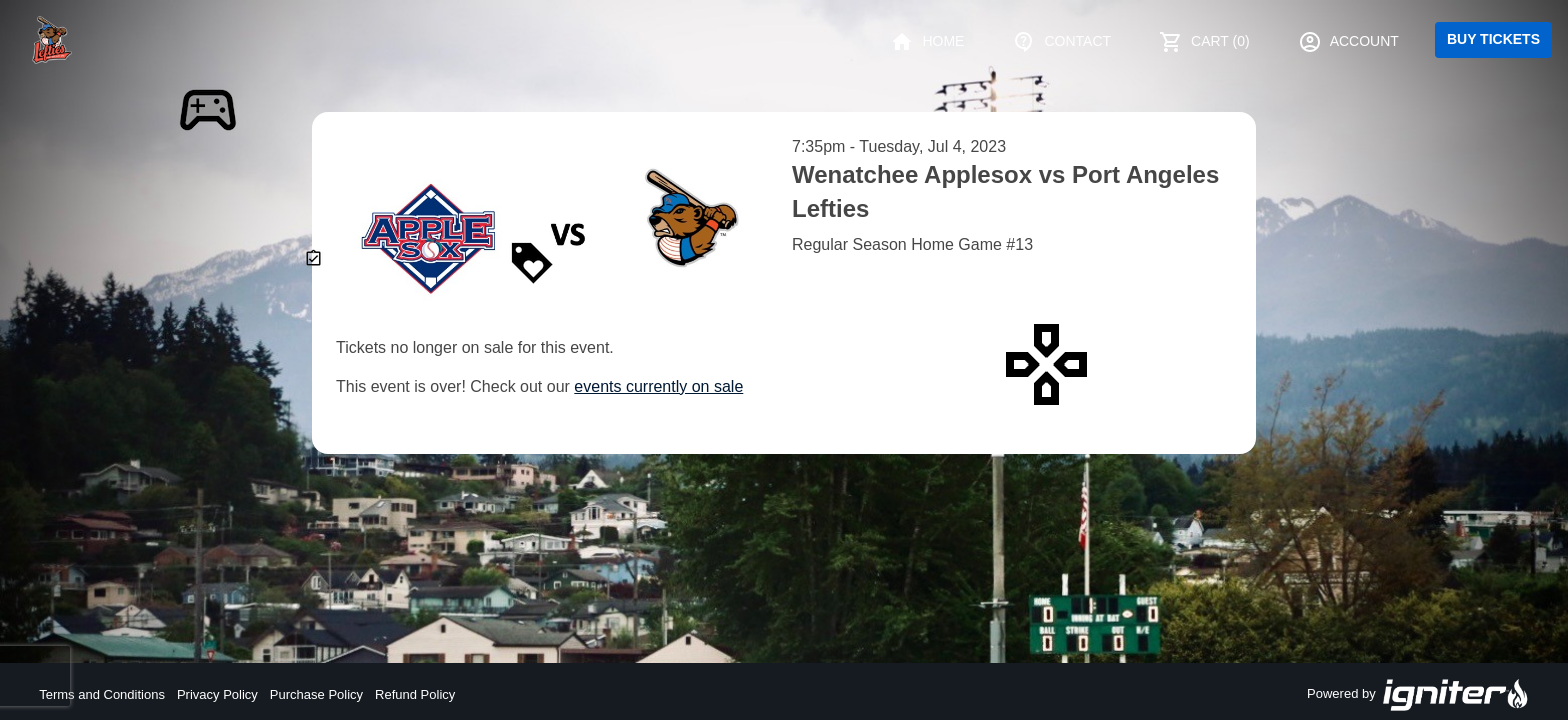 The height and width of the screenshot is (720, 1568). I want to click on view loyalty rewards or points, so click(531, 262).